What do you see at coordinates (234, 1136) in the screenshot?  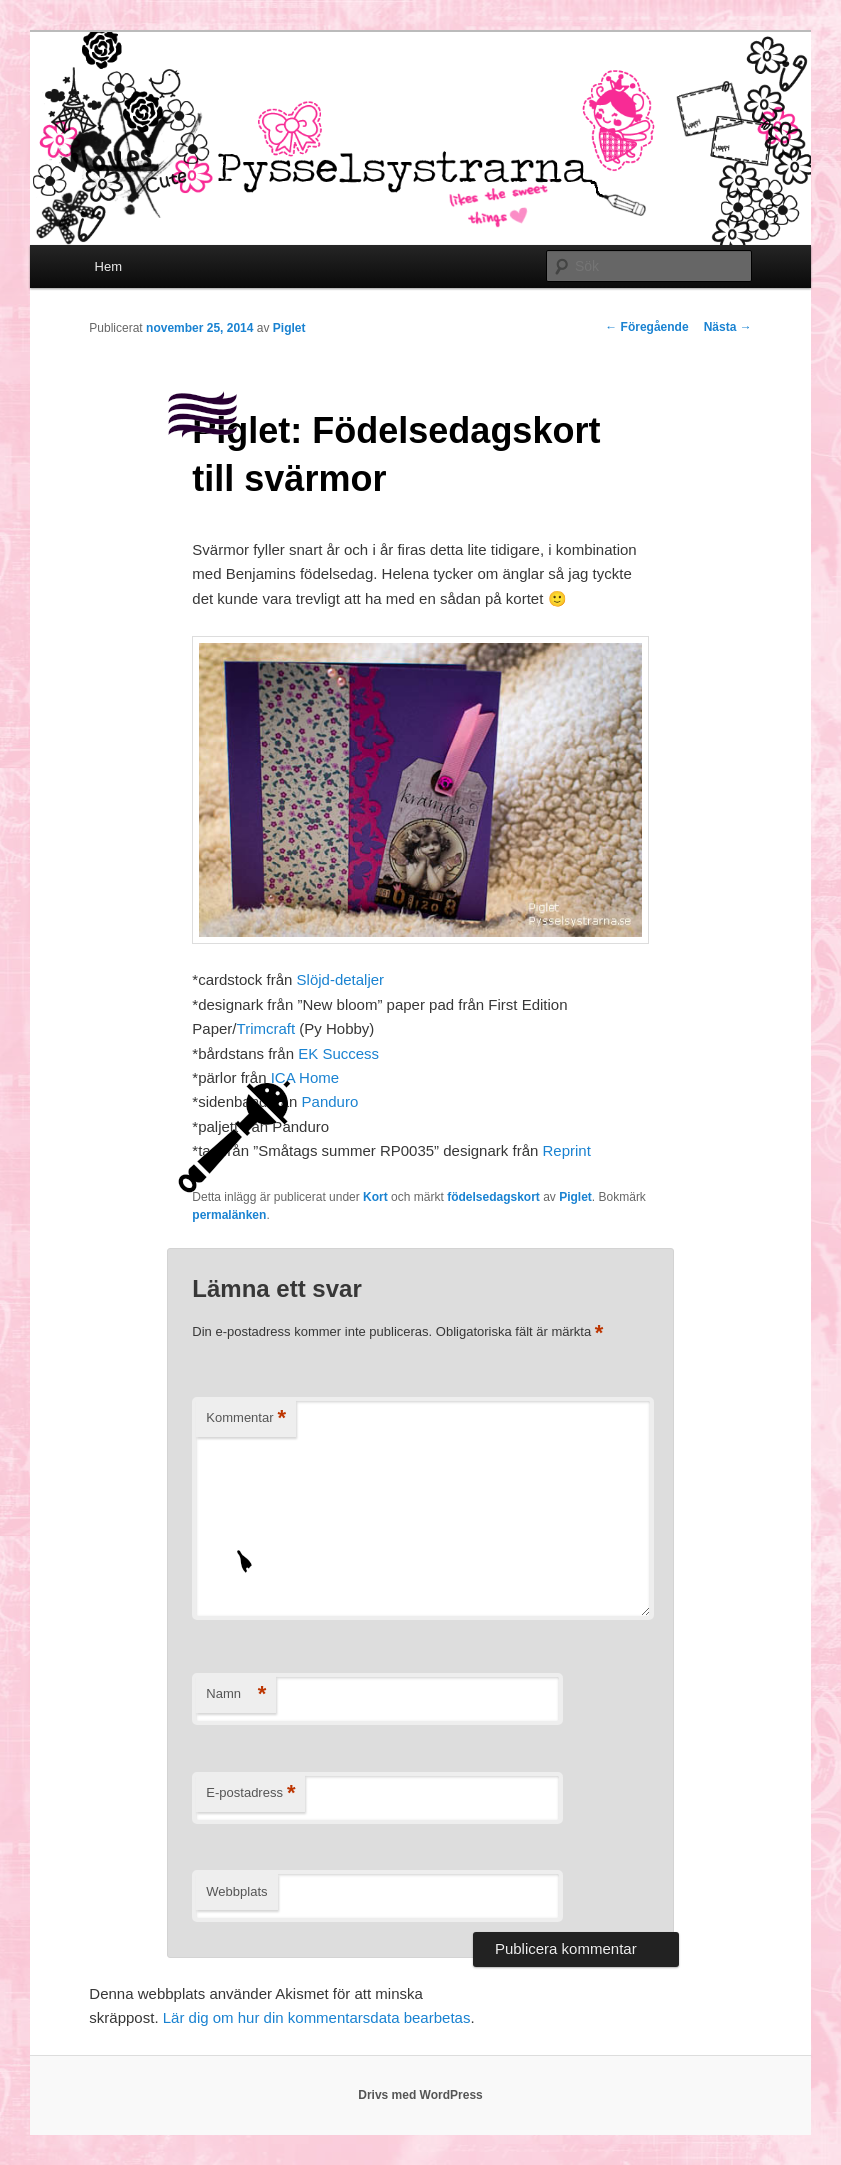 I see `select holy water sprinkler item` at bounding box center [234, 1136].